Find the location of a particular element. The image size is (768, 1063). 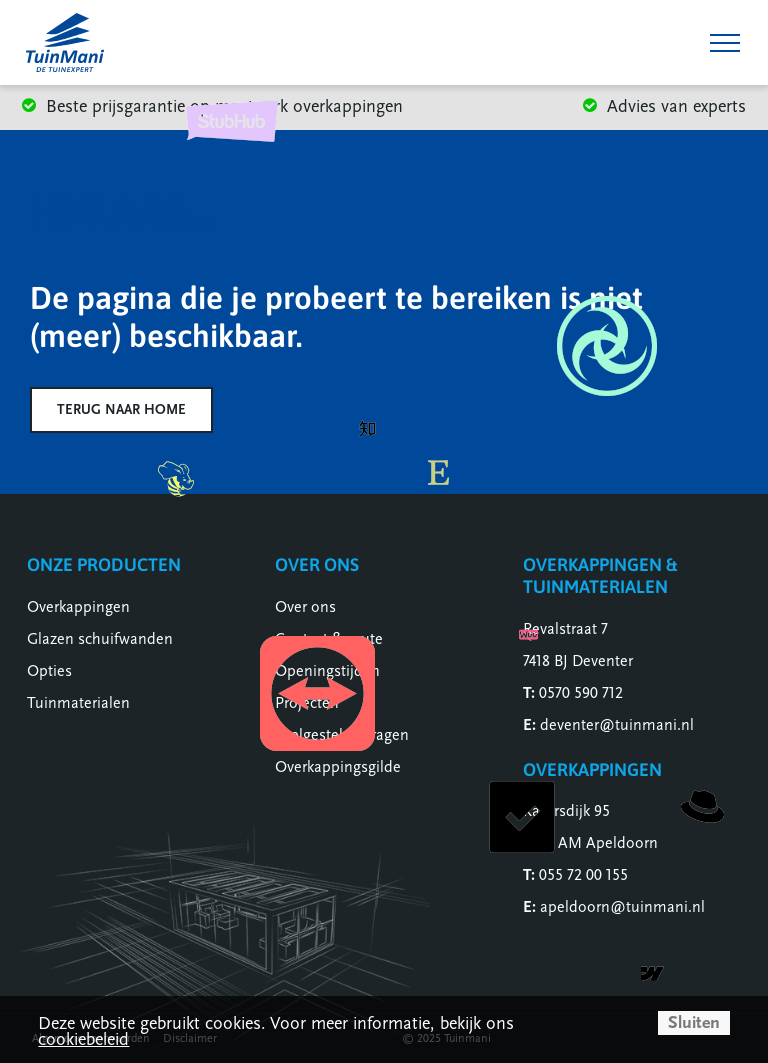

WooCommerce logo - access your online store dashboard is located at coordinates (528, 635).